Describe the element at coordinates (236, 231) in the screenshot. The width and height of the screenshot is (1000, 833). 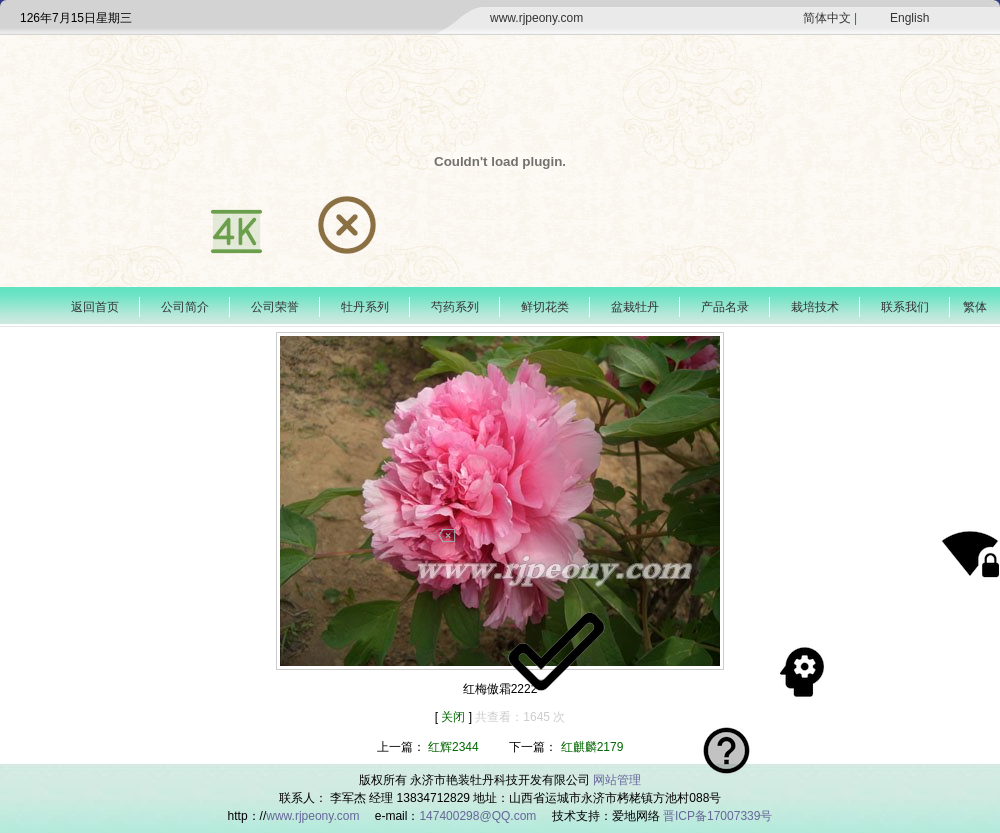
I see `switch to 4K video resolution` at that location.